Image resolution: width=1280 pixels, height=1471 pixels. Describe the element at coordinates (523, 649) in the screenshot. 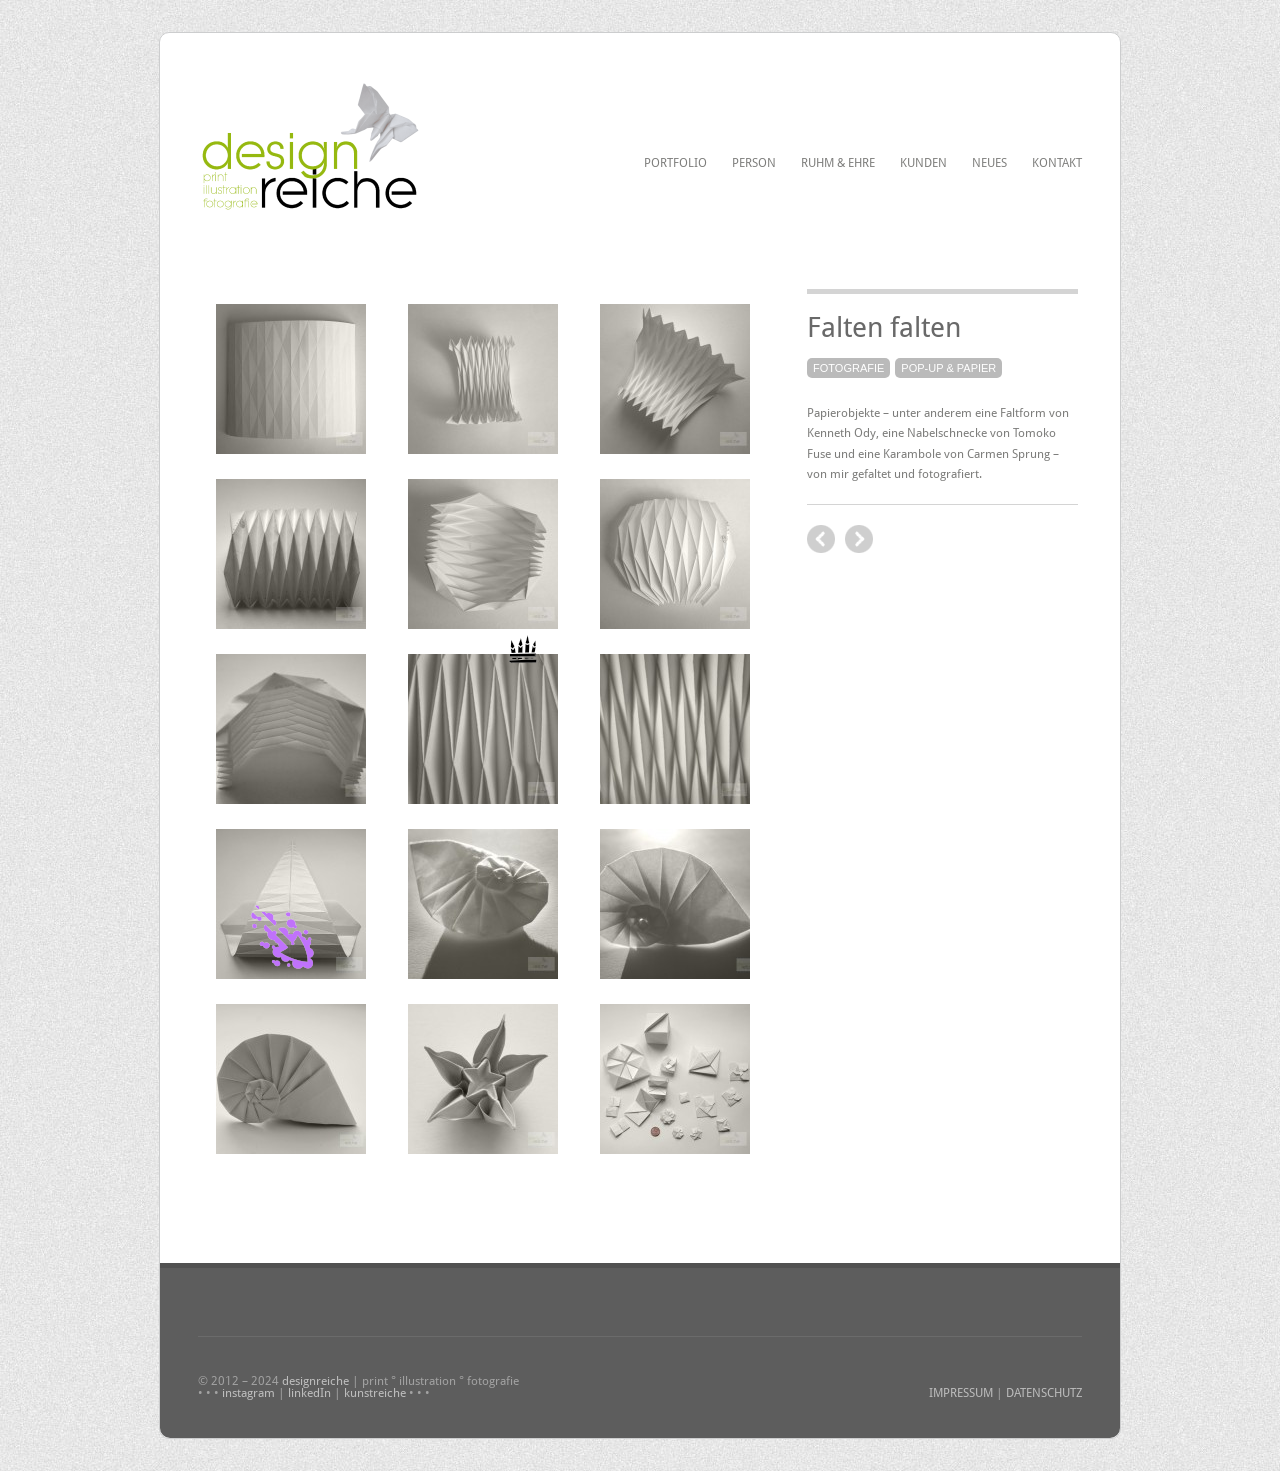

I see `place defensive barrier or fortification` at that location.